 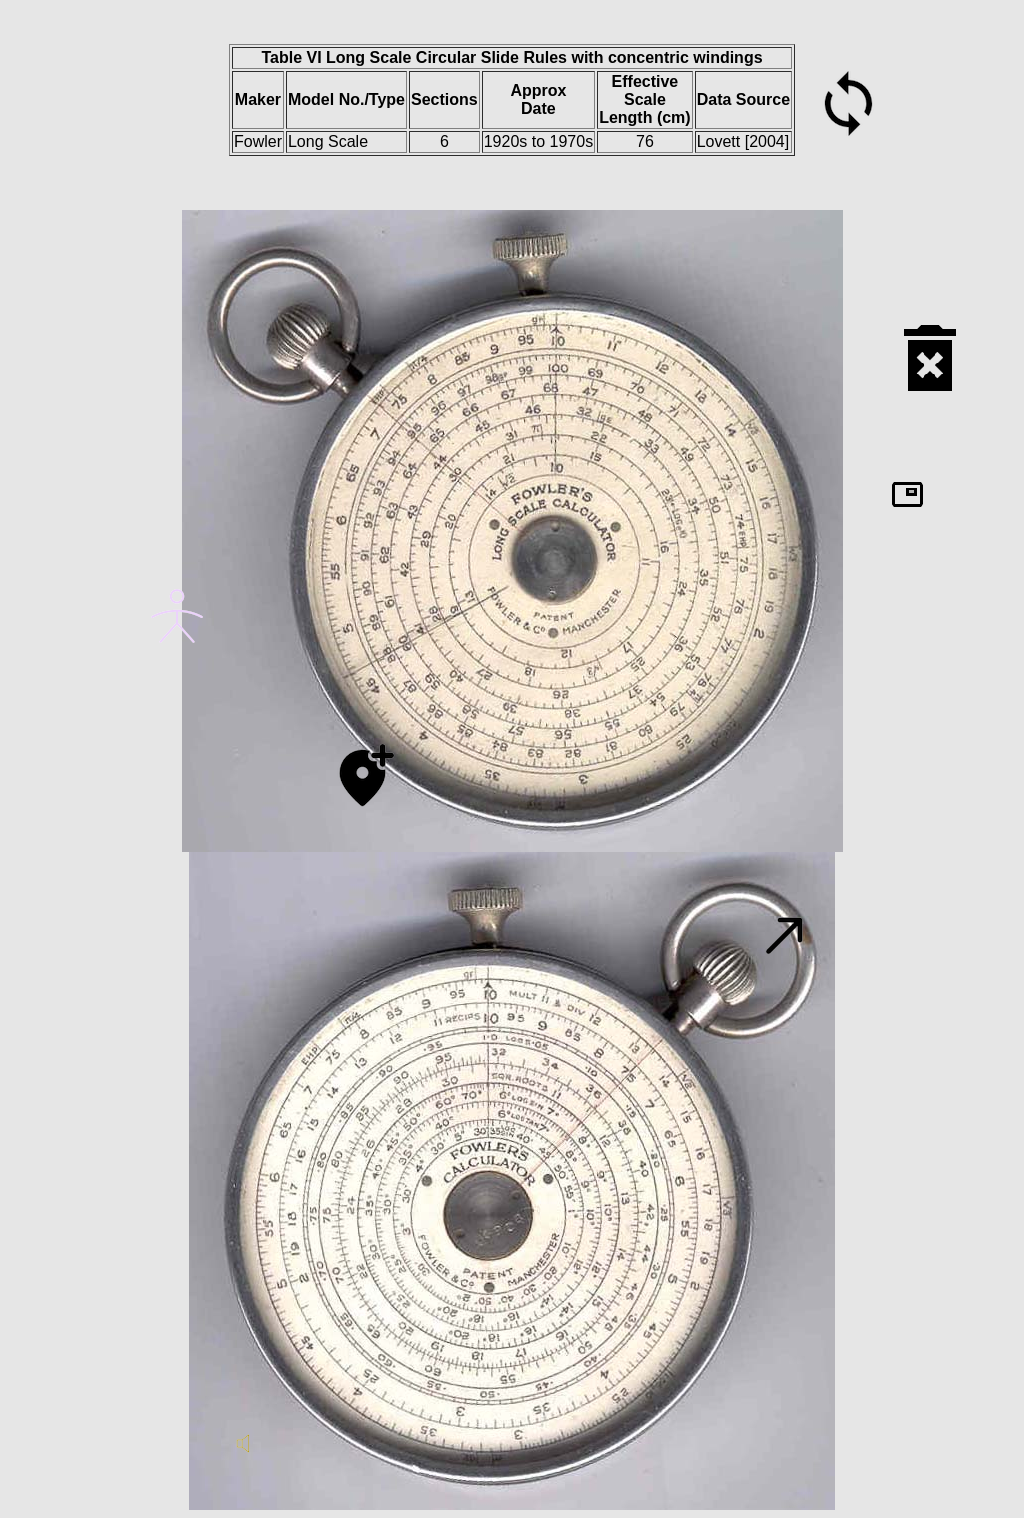 What do you see at coordinates (907, 494) in the screenshot?
I see `enable picture-in-picture mode` at bounding box center [907, 494].